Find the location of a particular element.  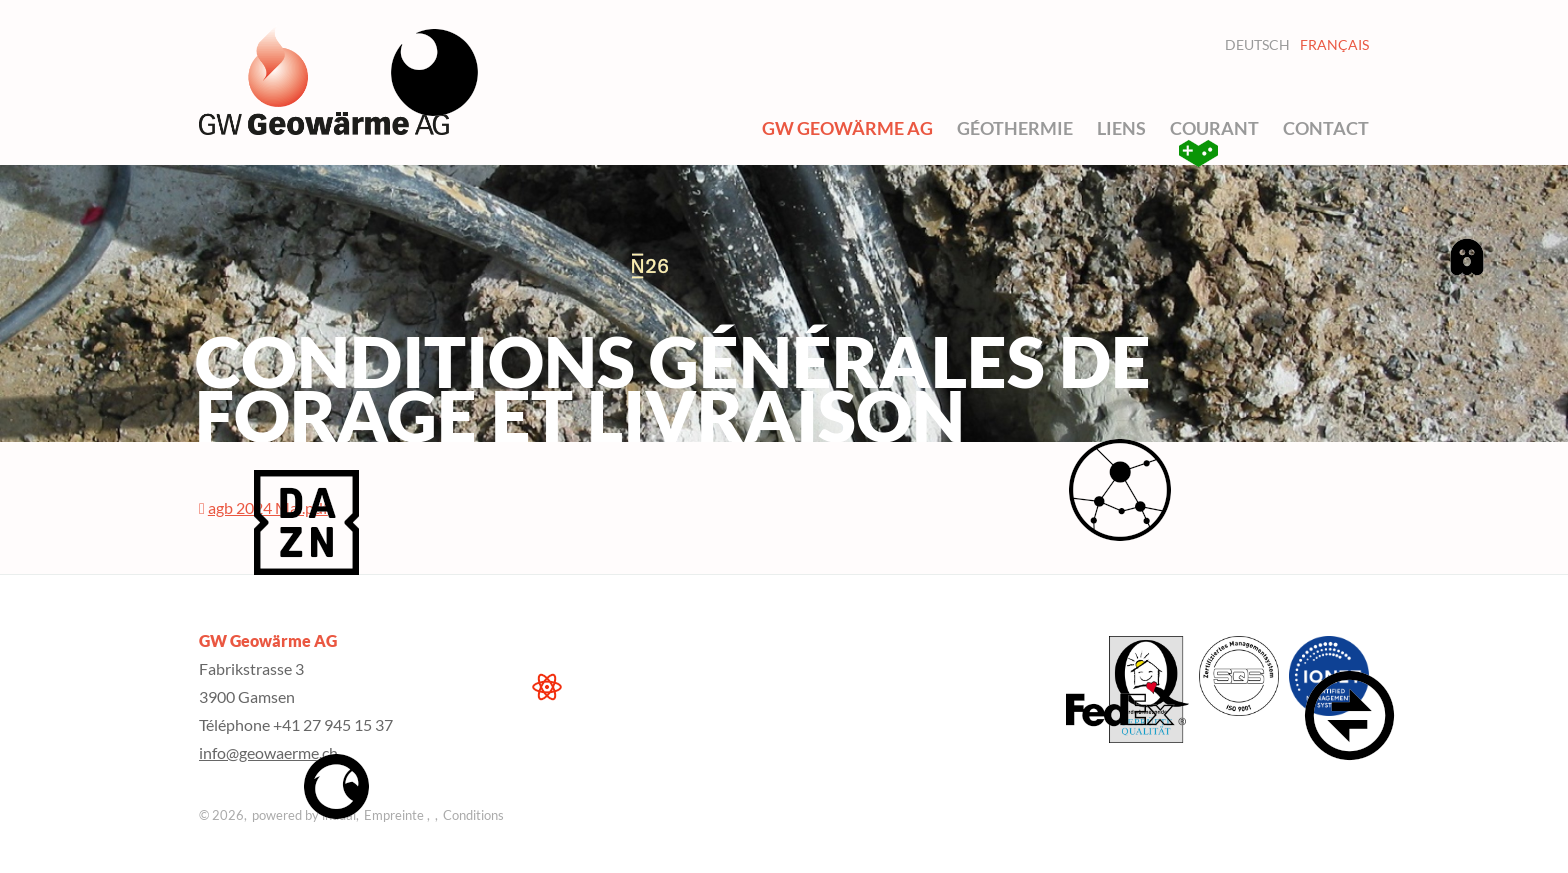

exchange or convert currency is located at coordinates (1349, 715).